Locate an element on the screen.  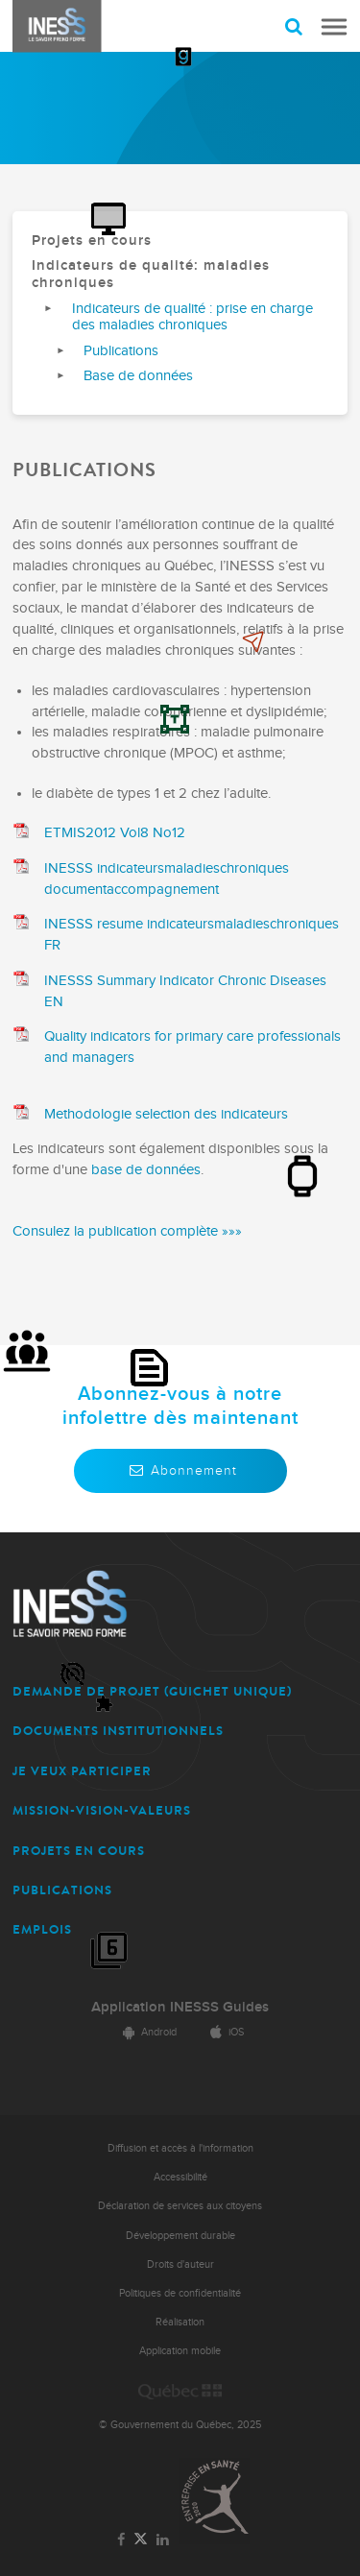
manage browser extensions is located at coordinates (104, 1703).